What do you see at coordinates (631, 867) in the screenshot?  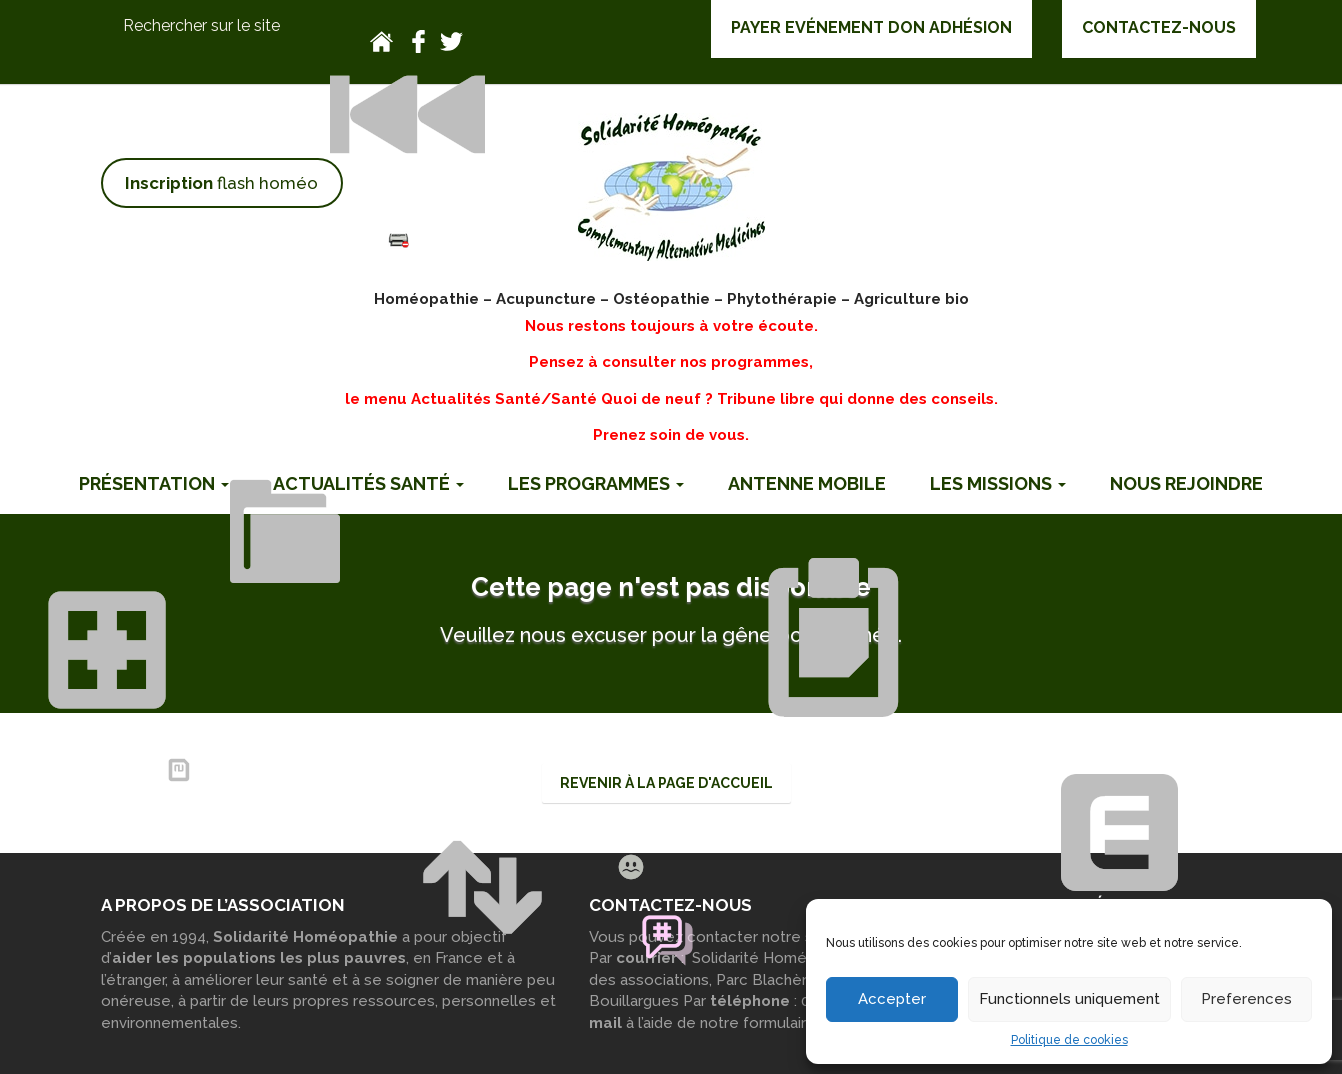 I see `indicates a warning or concerning status` at bounding box center [631, 867].